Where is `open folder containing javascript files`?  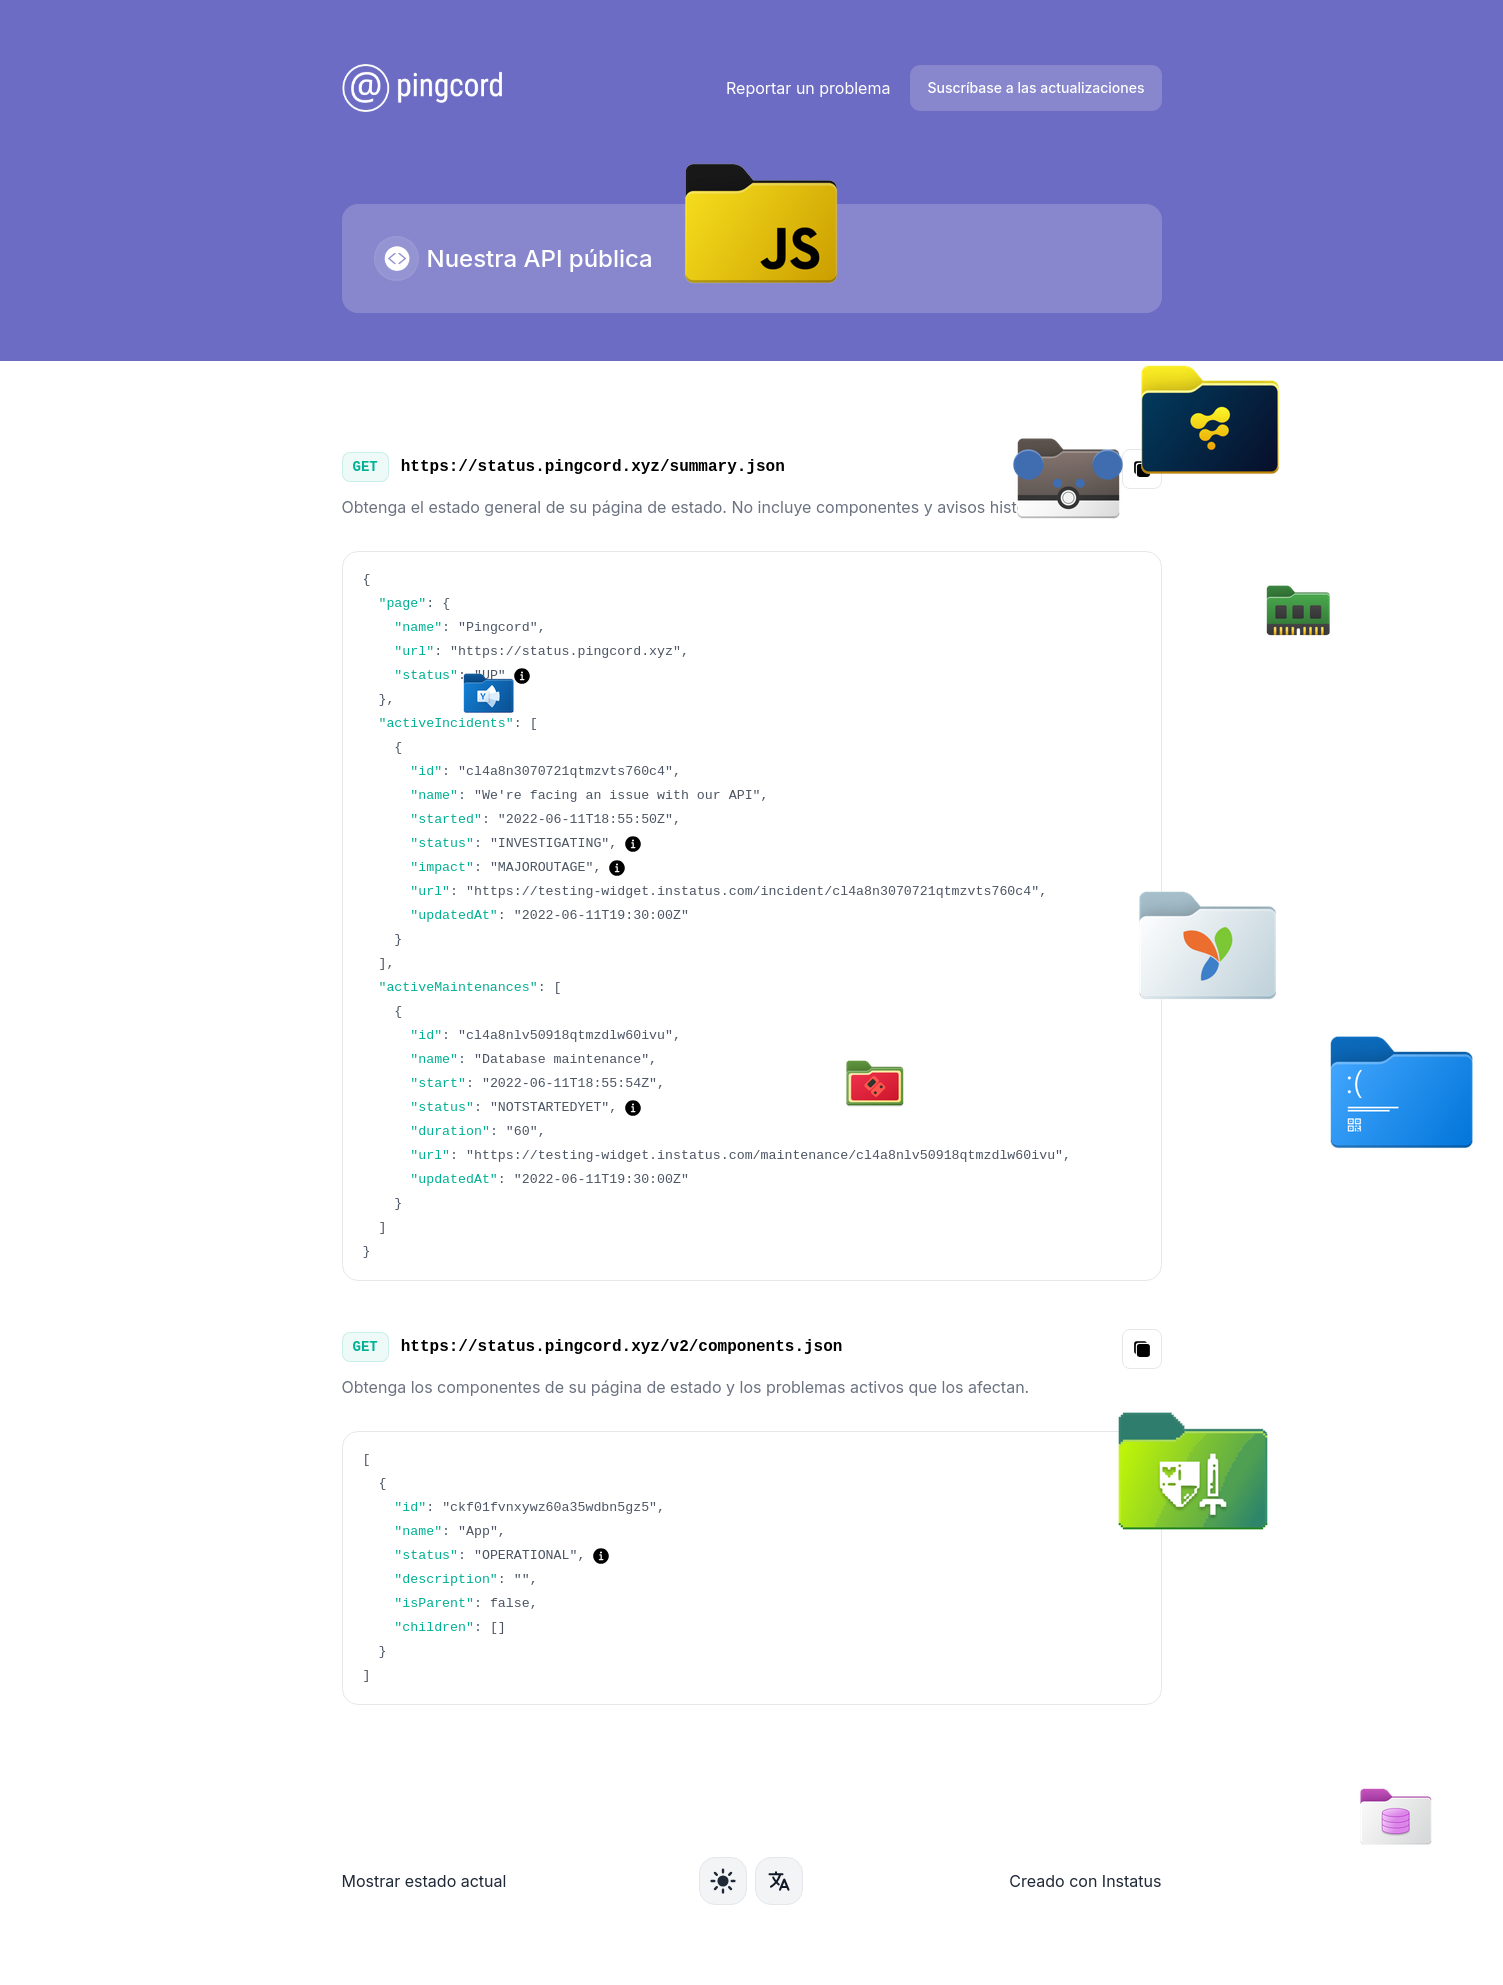 open folder containing javascript files is located at coordinates (760, 227).